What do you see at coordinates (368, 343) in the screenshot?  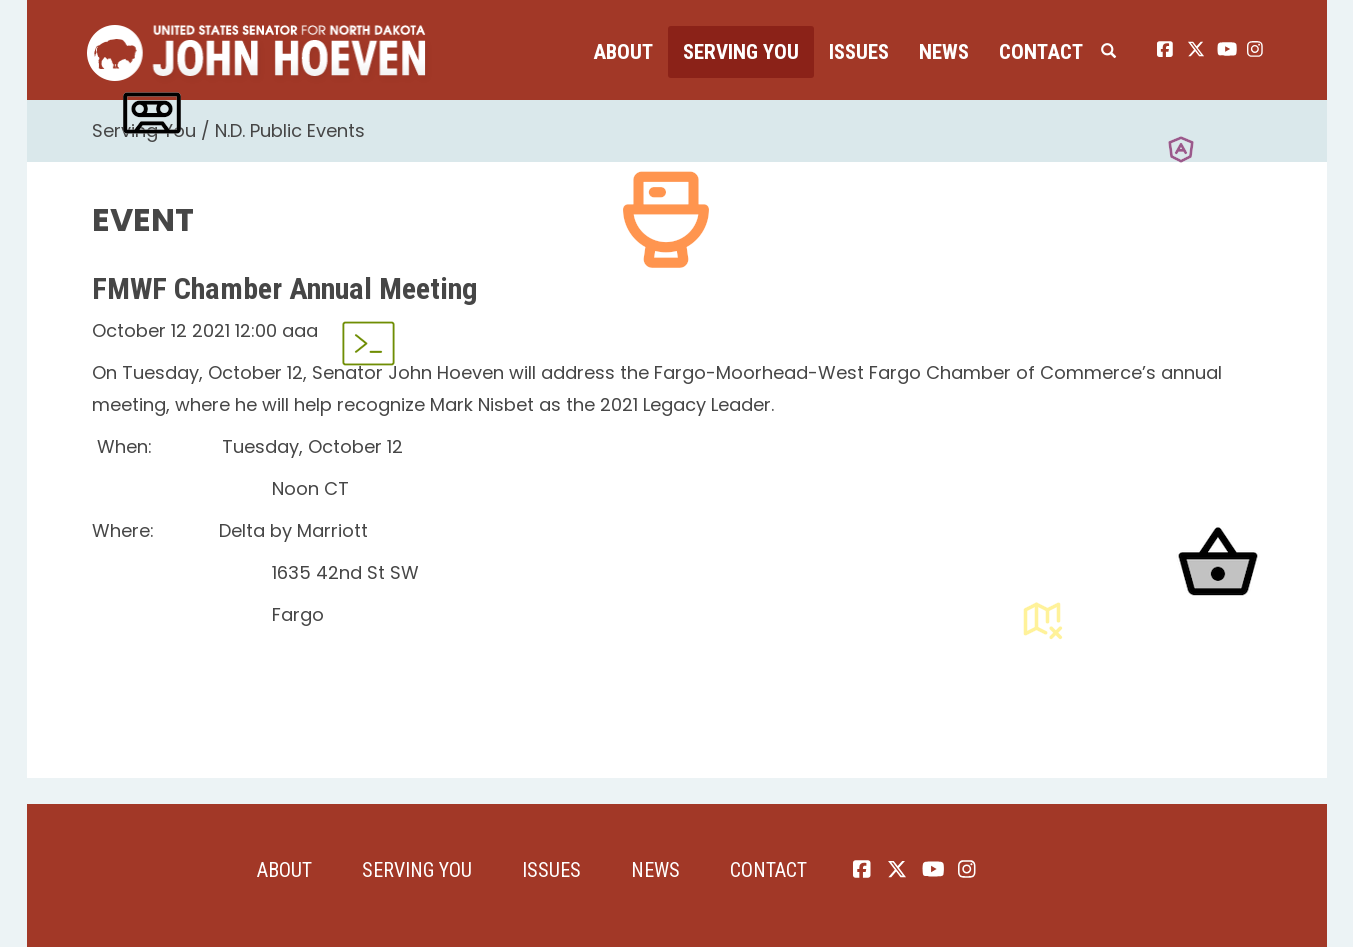 I see `open command line terminal` at bounding box center [368, 343].